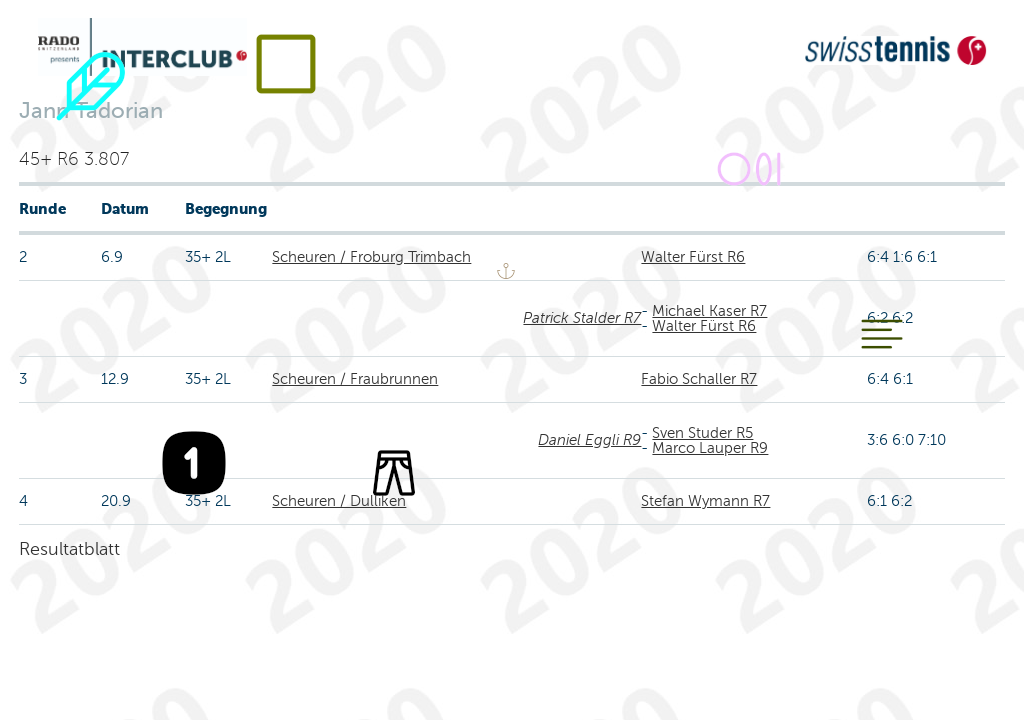  Describe the element at coordinates (506, 271) in the screenshot. I see `anchor point or fixed position marker` at that location.